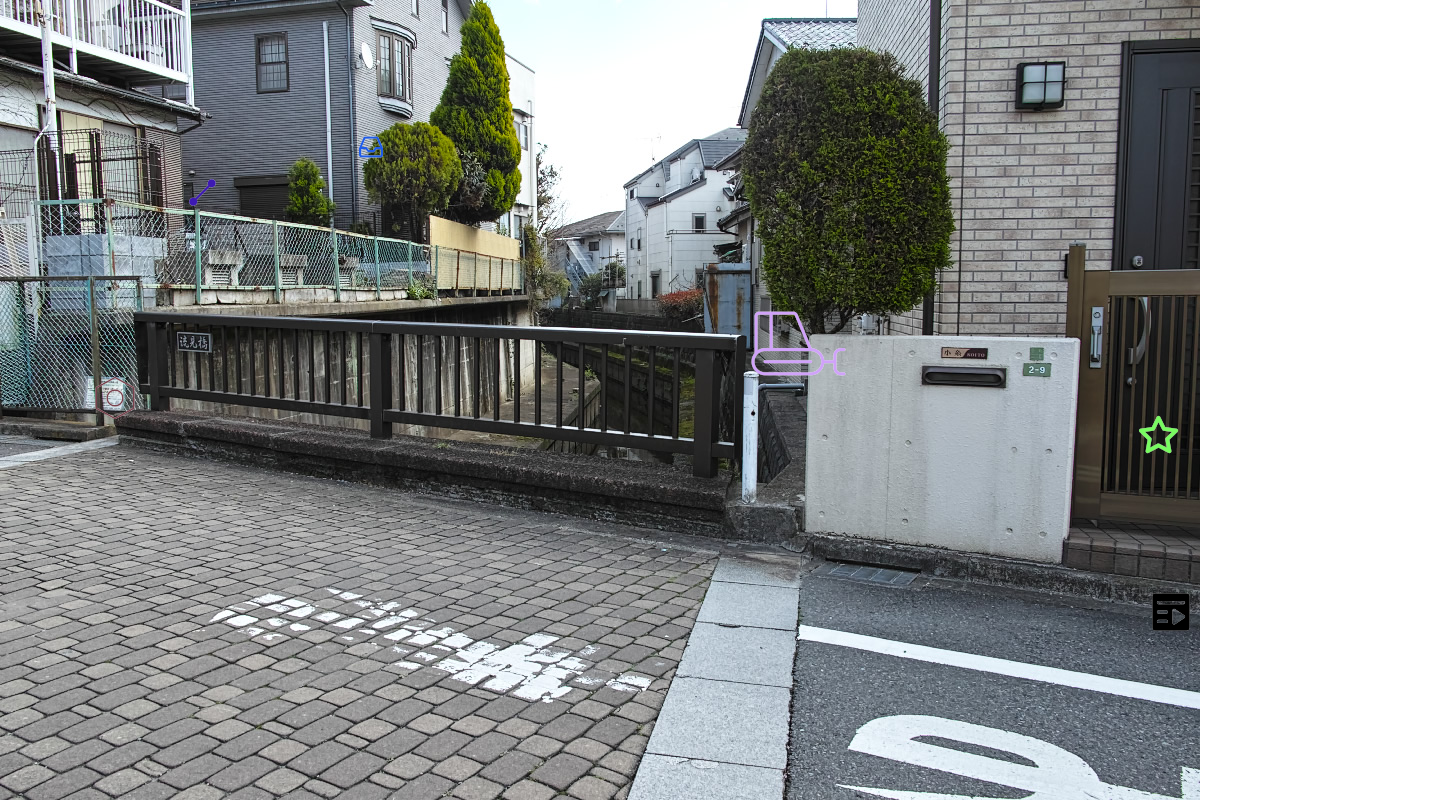 The height and width of the screenshot is (800, 1440). I want to click on view media queue or playlist, so click(1171, 612).